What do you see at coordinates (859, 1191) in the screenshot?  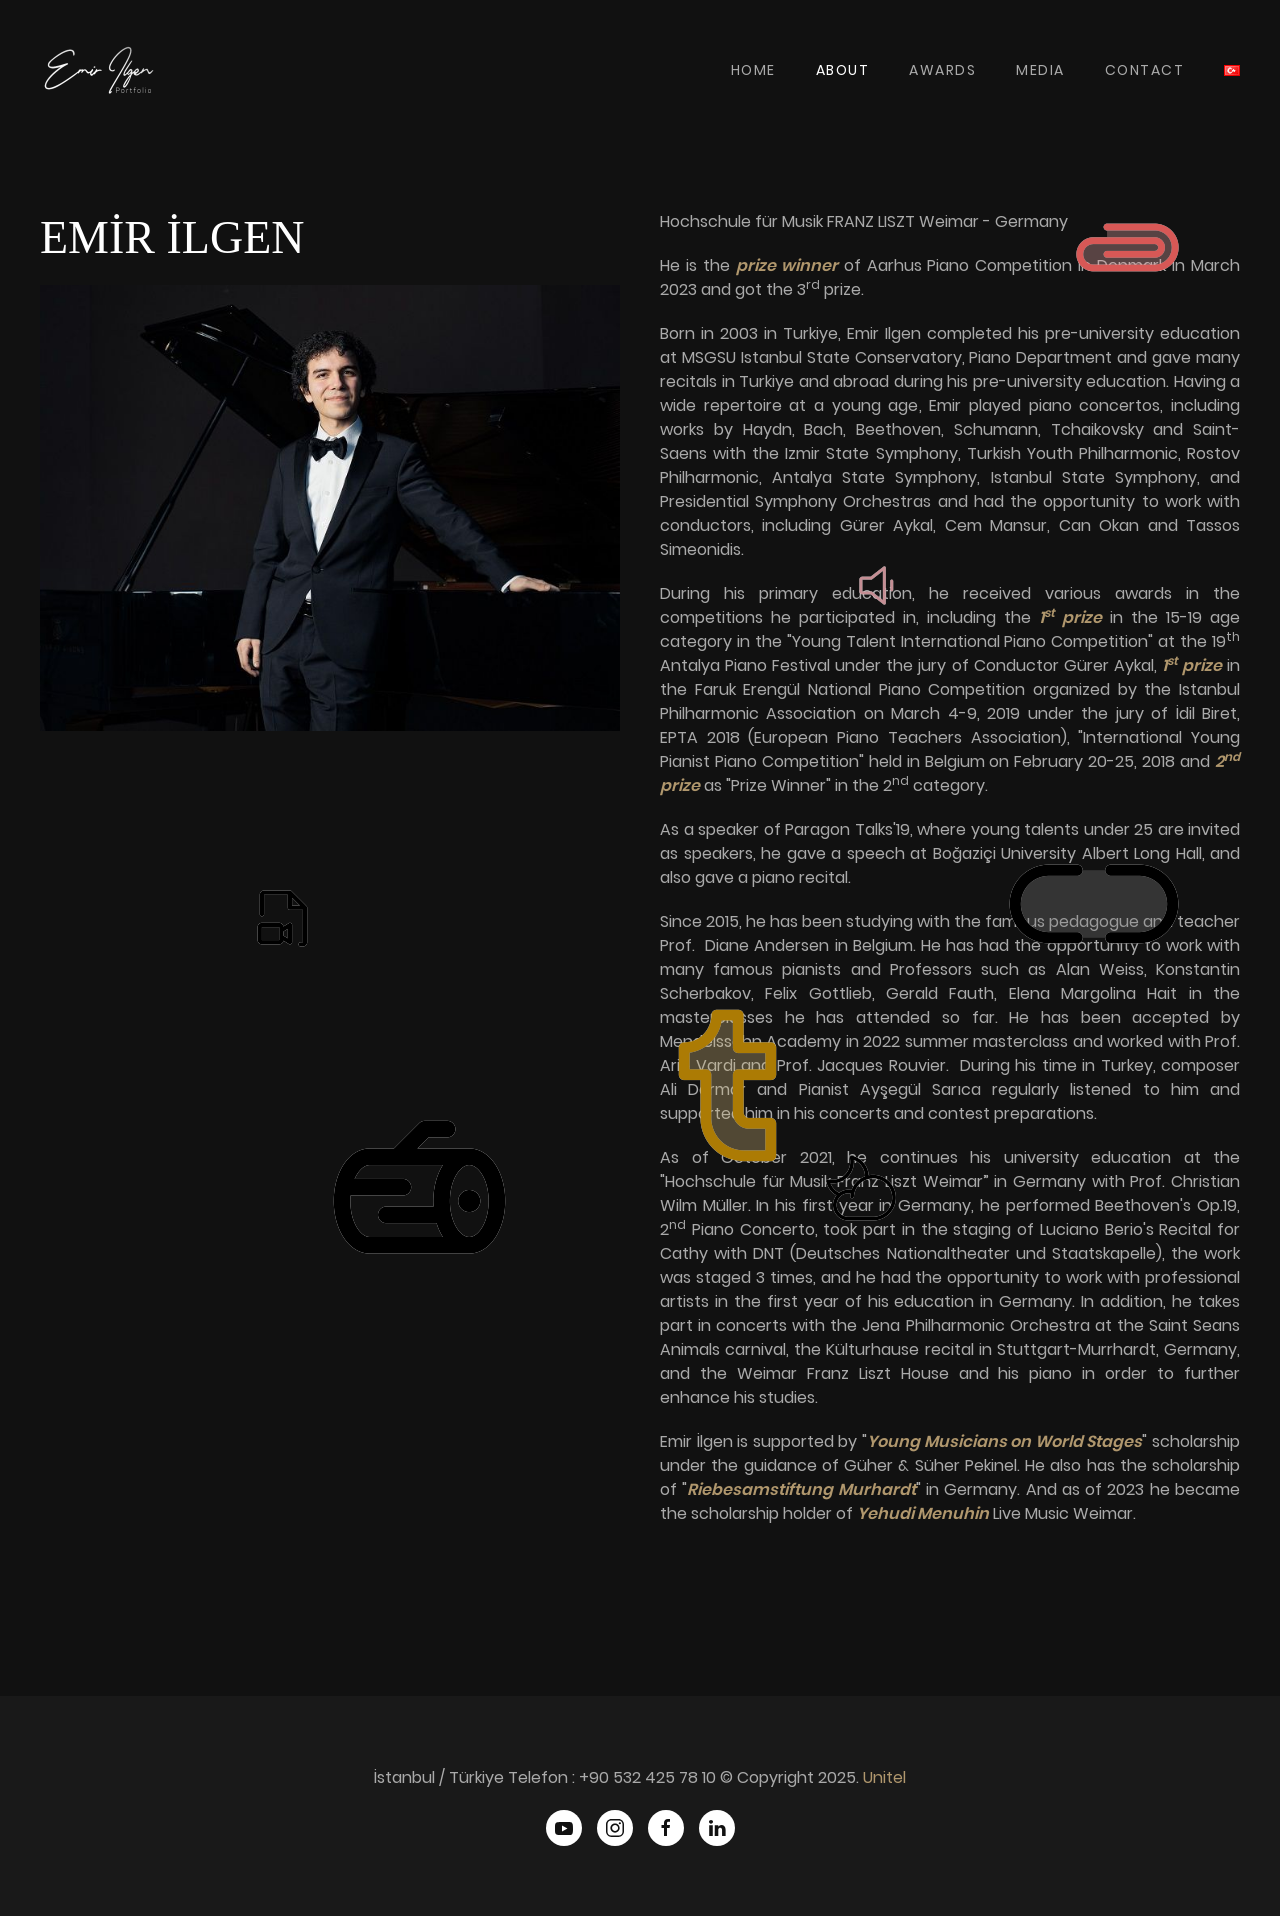 I see `indicates nighttime or evening weather conditions` at bounding box center [859, 1191].